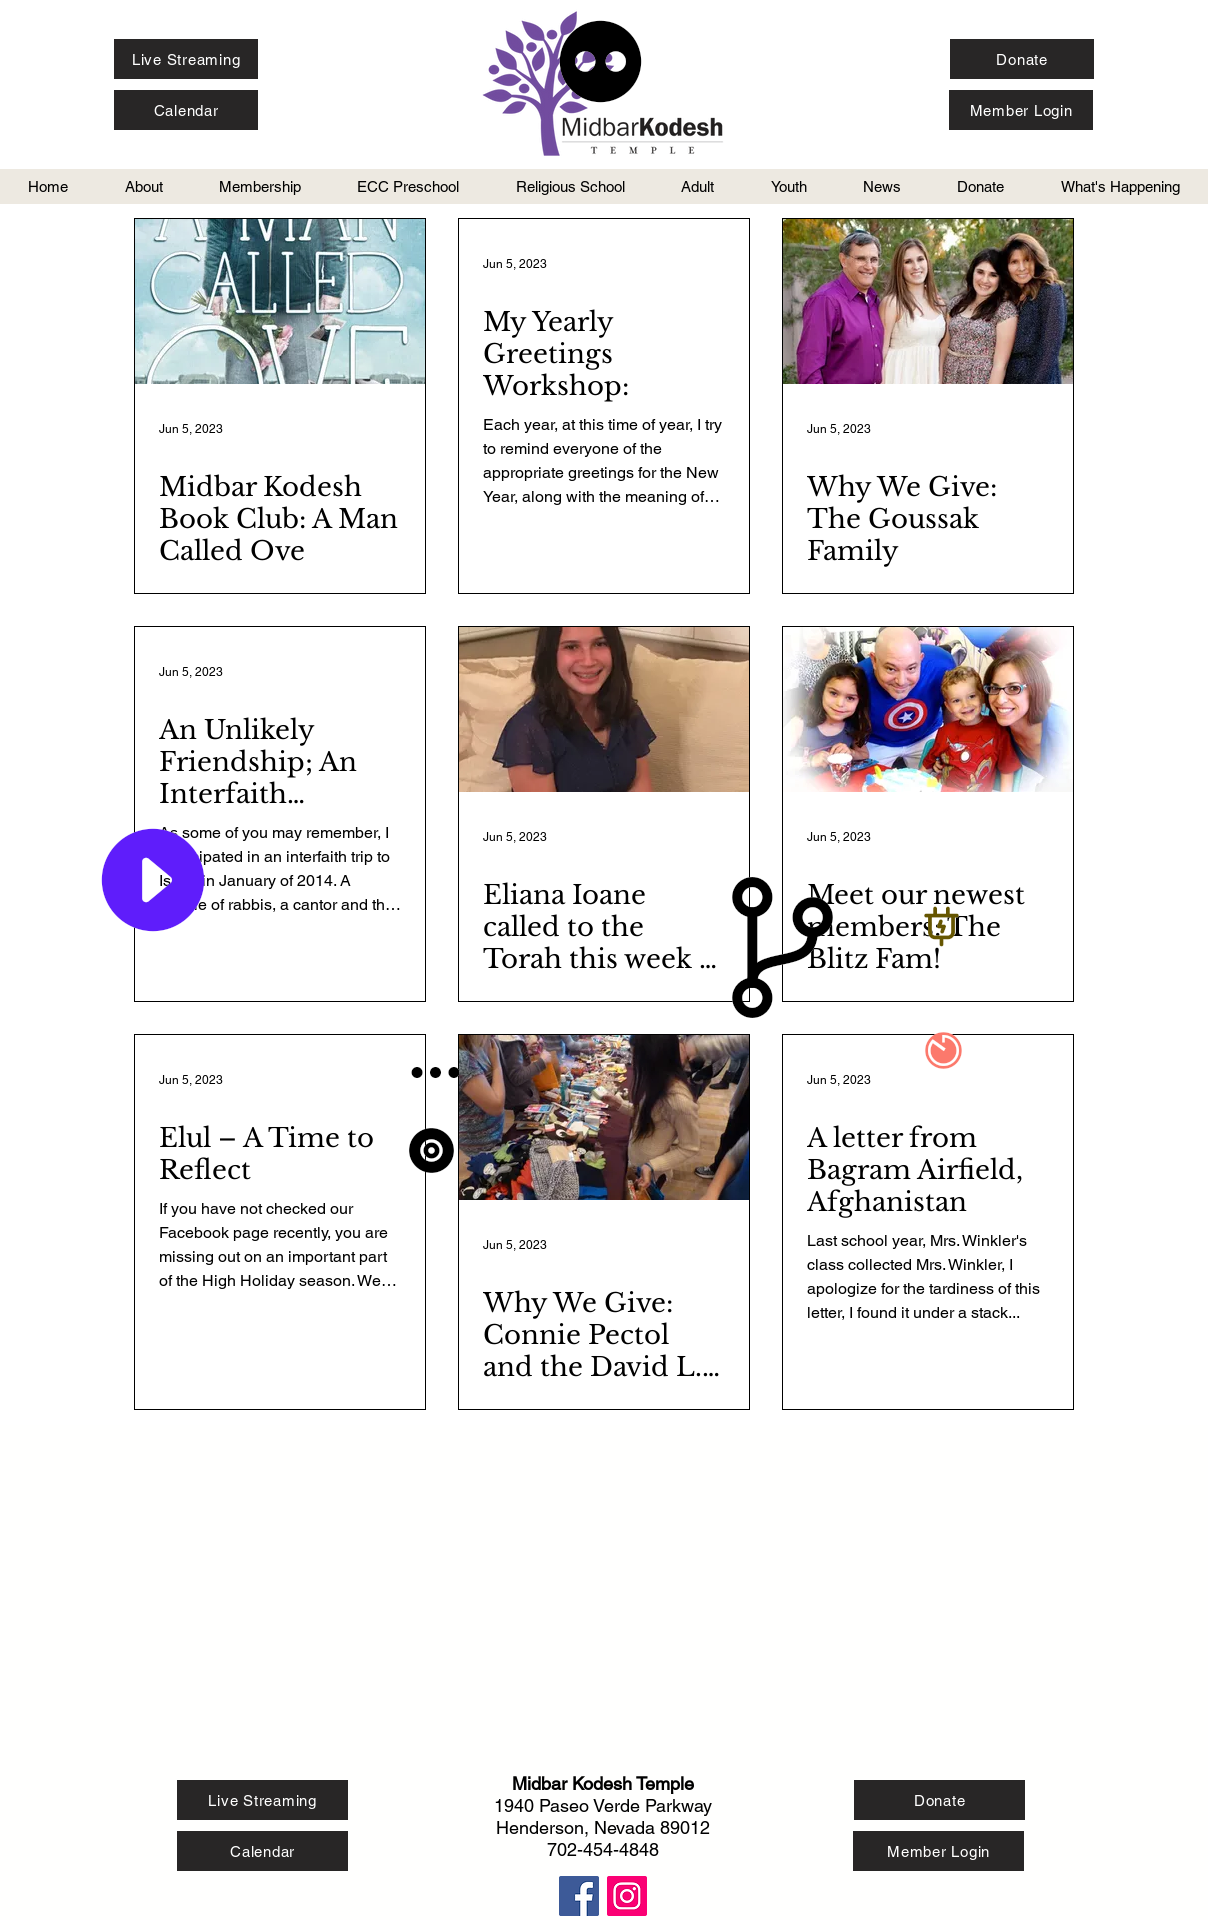 This screenshot has width=1208, height=1920. Describe the element at coordinates (435, 1072) in the screenshot. I see `access more options or actions` at that location.